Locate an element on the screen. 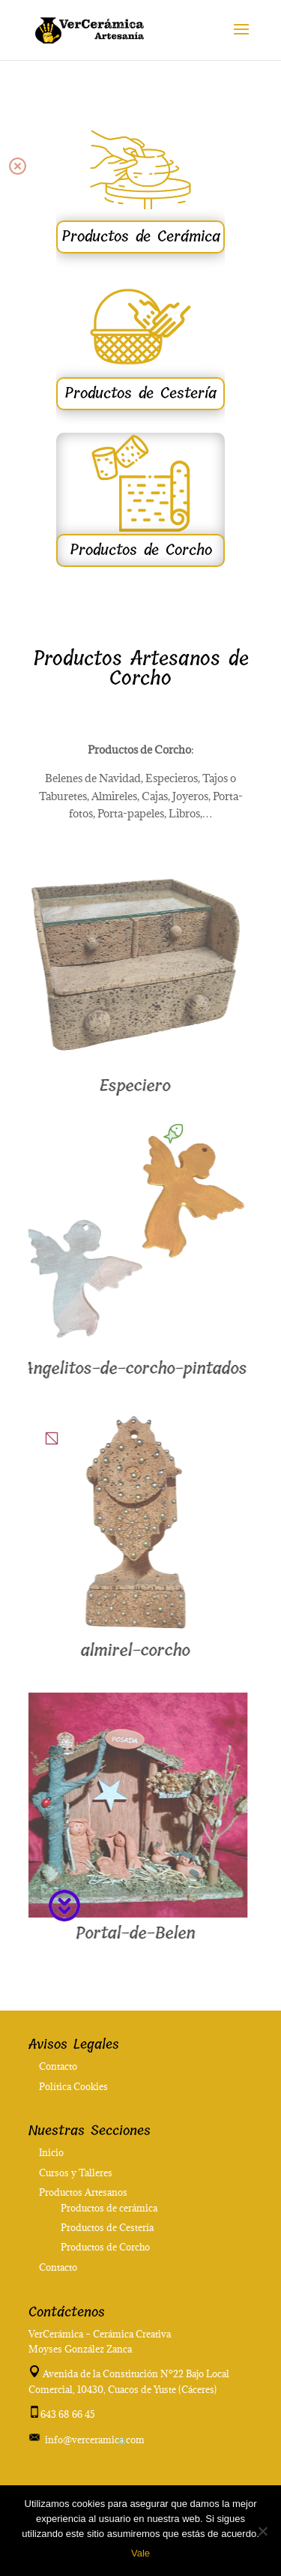  indicates missing or unavailable image content is located at coordinates (52, 1438).